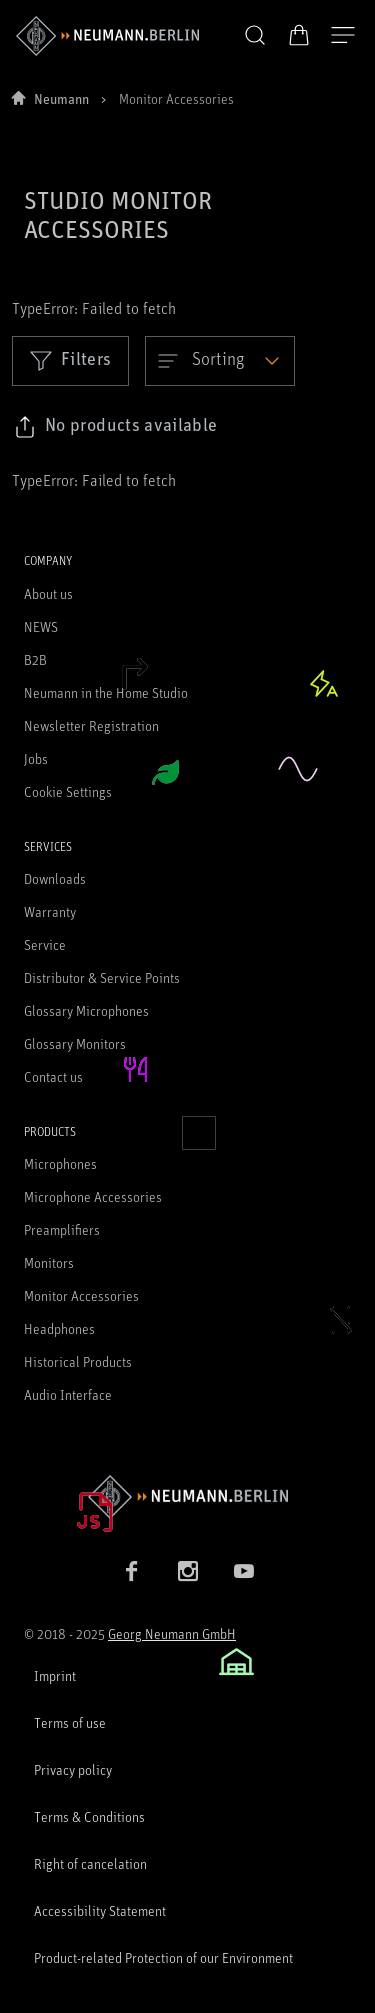 This screenshot has width=375, height=2013. I want to click on enable auto-flash mode, so click(323, 684).